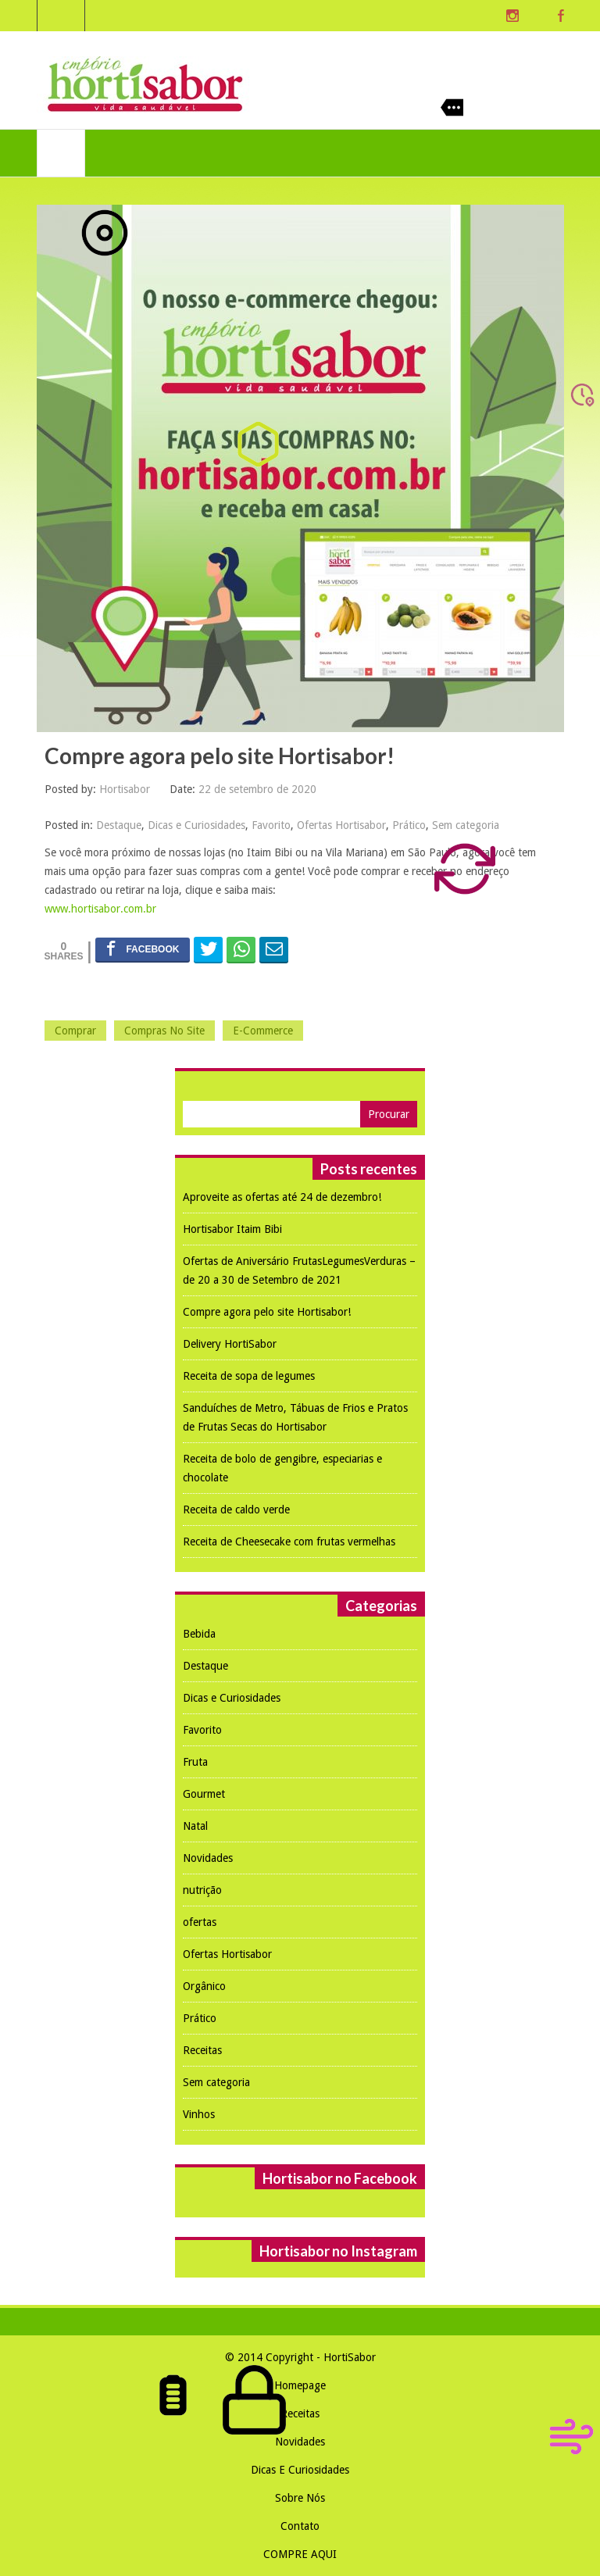  I want to click on indicates current wind conditions in weather display, so click(571, 2436).